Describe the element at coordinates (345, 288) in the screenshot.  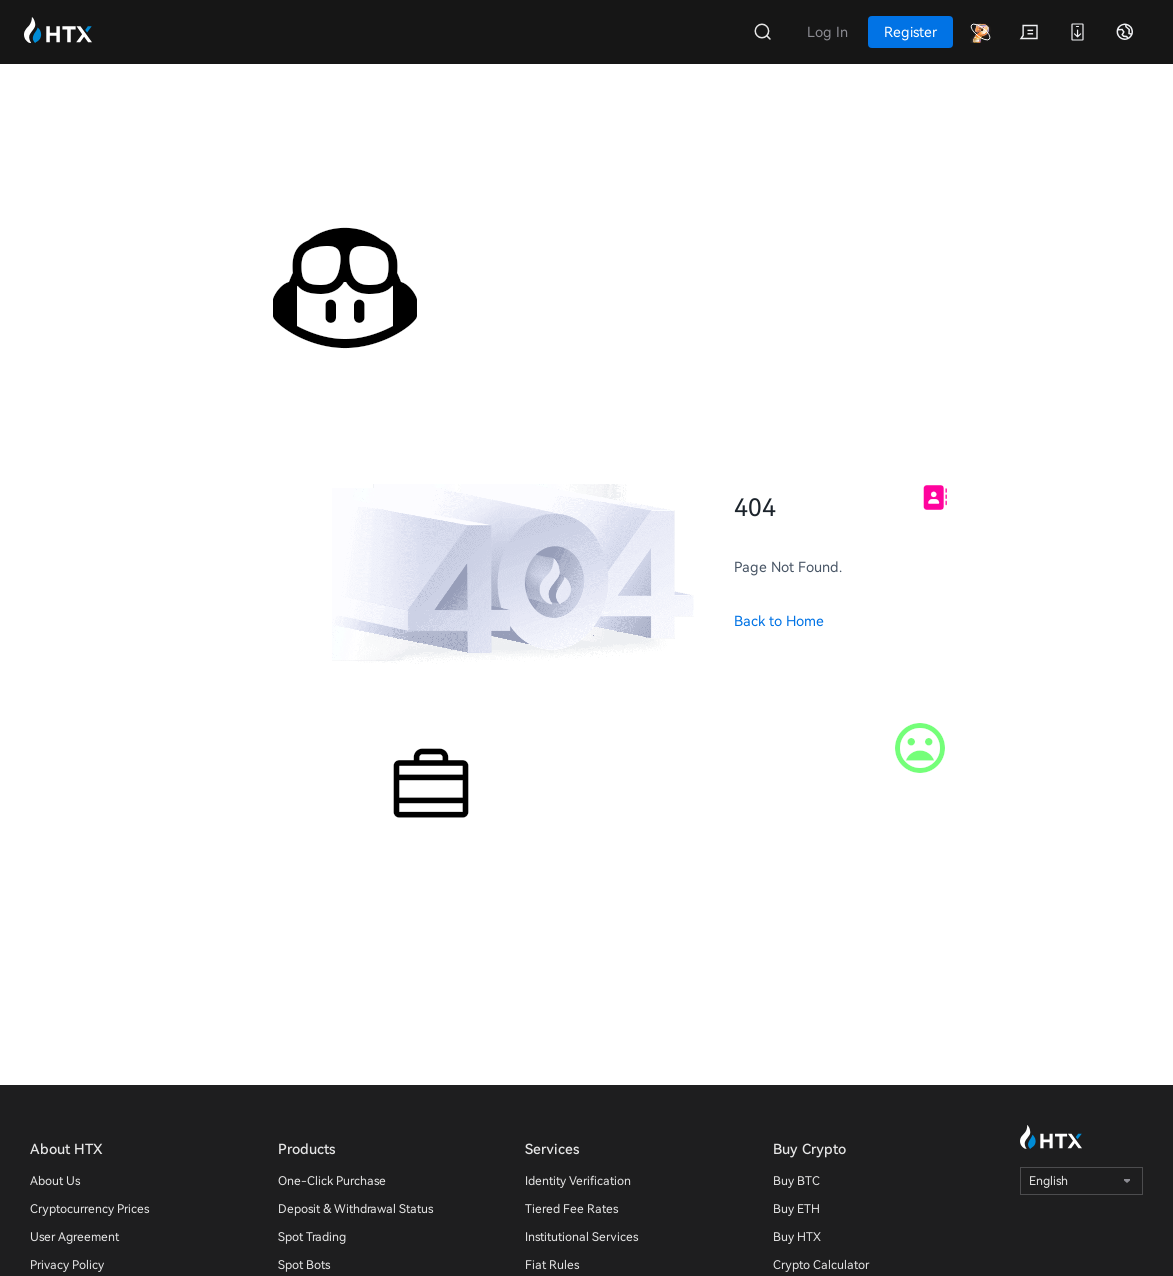
I see `access github copilot ai assistant` at that location.